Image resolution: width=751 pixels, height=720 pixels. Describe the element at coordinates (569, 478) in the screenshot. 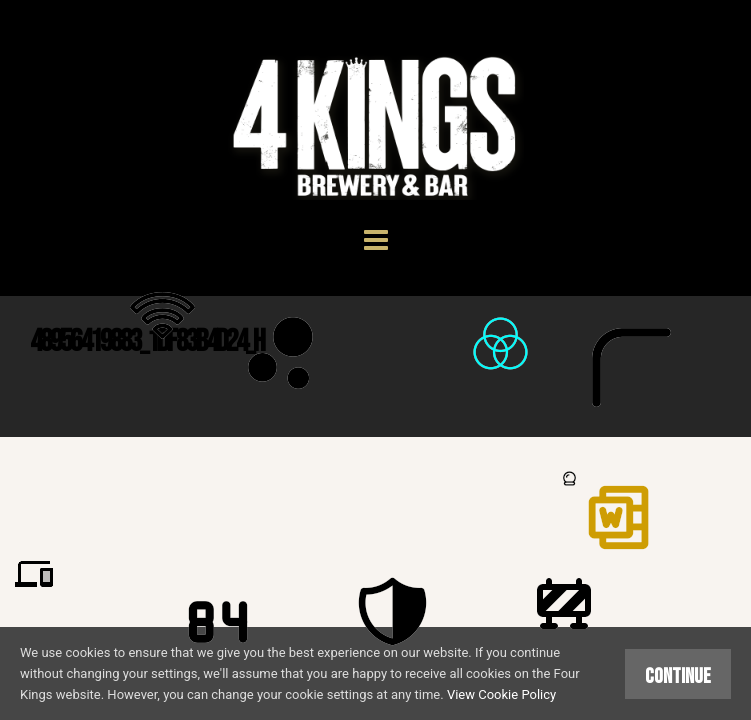

I see `access fortune or prediction features` at that location.